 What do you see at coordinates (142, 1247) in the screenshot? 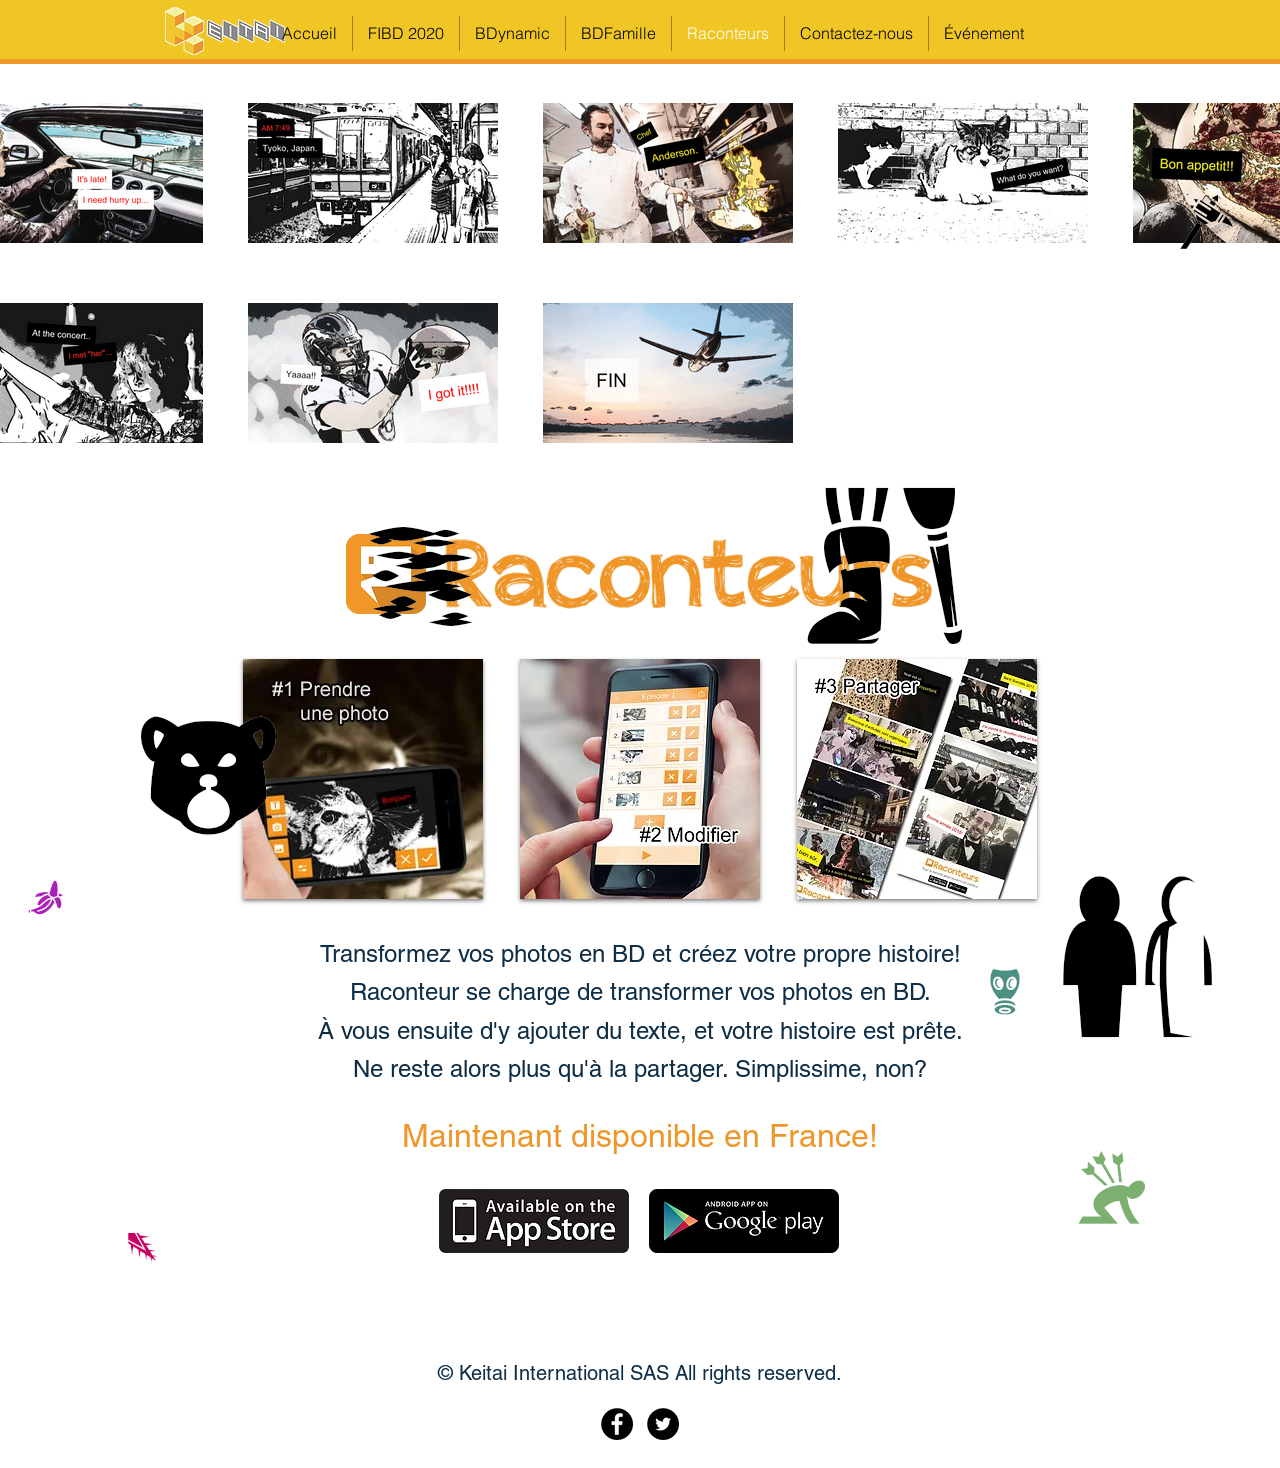
I see `select spiked tail attack for creature` at bounding box center [142, 1247].